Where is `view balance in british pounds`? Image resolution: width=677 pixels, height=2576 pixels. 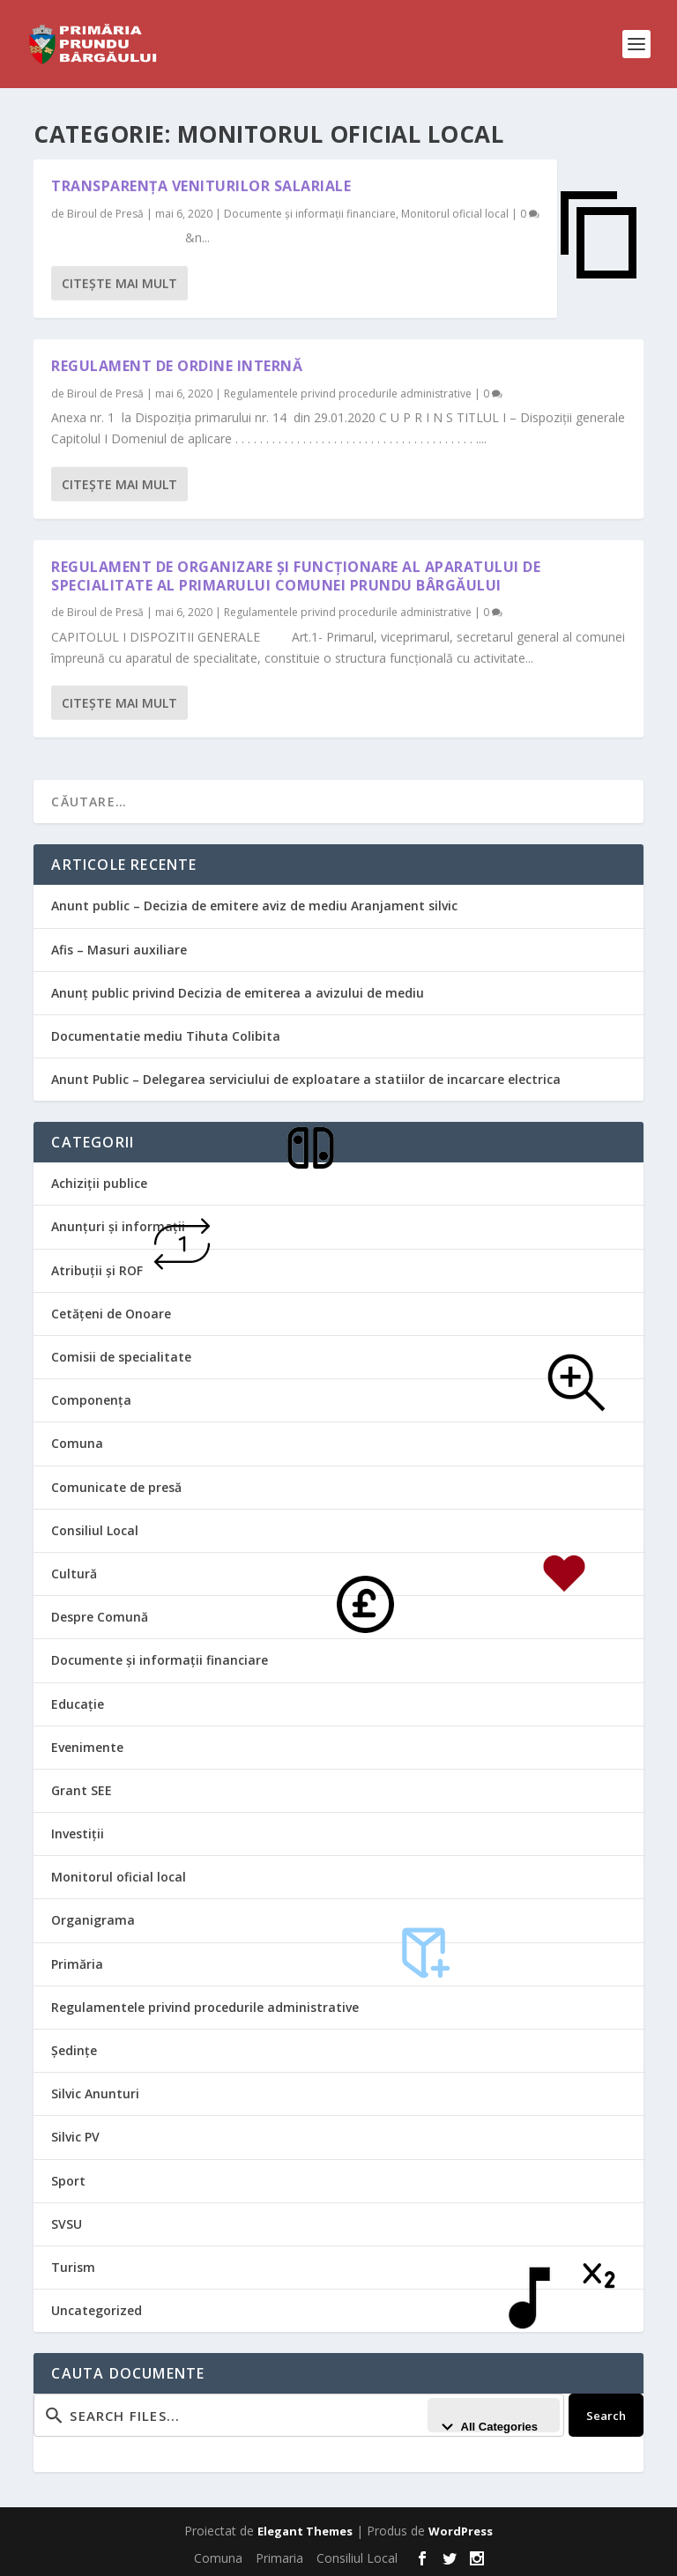
view balance in british pounds is located at coordinates (365, 1604).